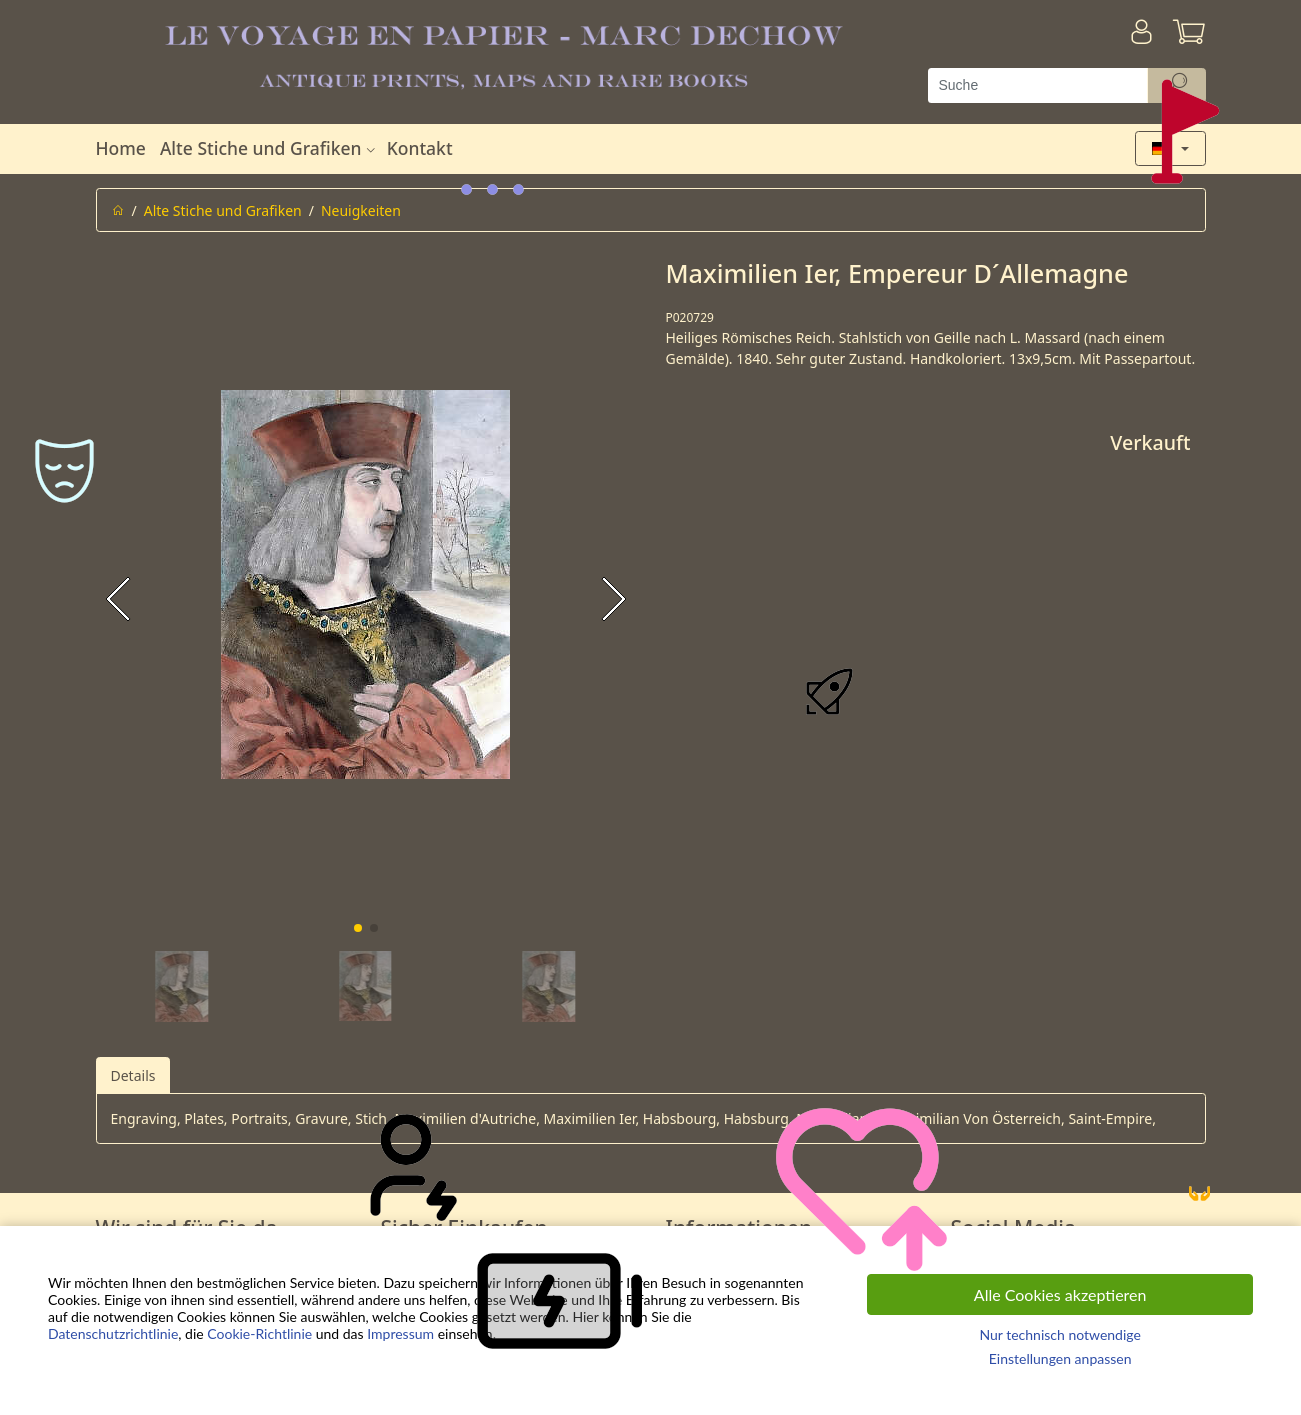 This screenshot has width=1301, height=1415. Describe the element at coordinates (829, 691) in the screenshot. I see `launch or deploy a project` at that location.